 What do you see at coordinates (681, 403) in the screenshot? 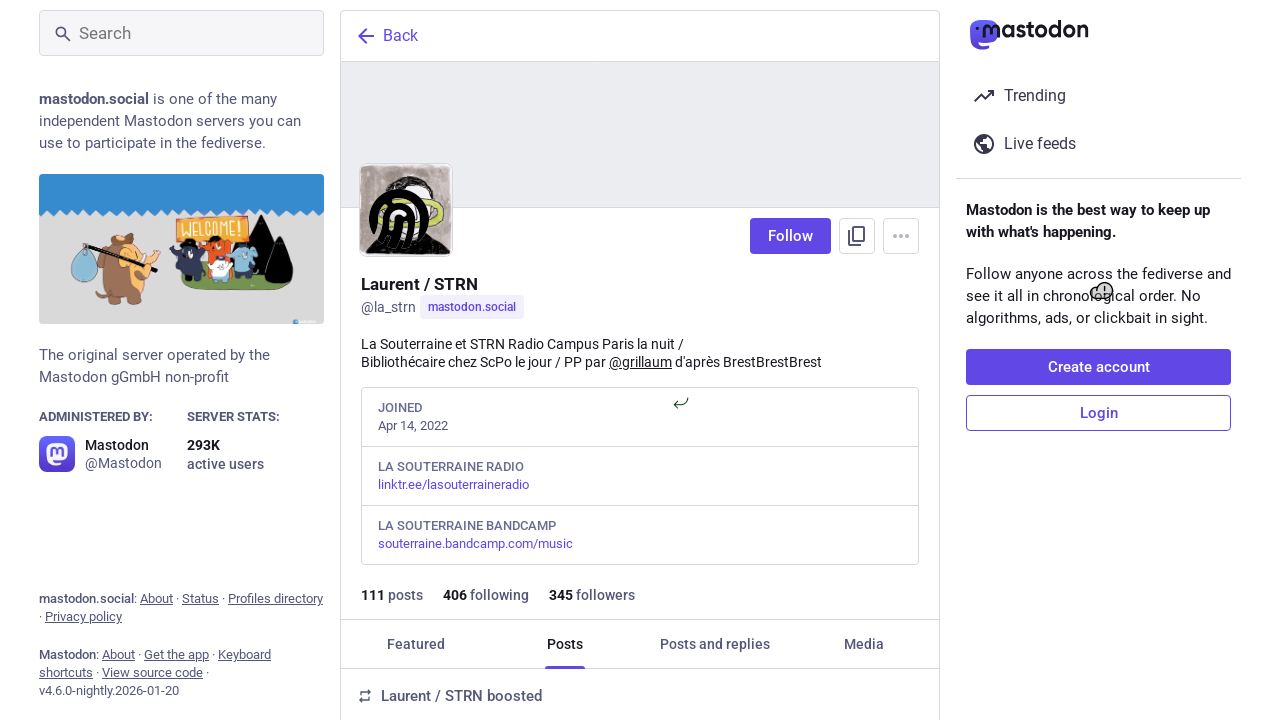
I see `reply to a message` at bounding box center [681, 403].